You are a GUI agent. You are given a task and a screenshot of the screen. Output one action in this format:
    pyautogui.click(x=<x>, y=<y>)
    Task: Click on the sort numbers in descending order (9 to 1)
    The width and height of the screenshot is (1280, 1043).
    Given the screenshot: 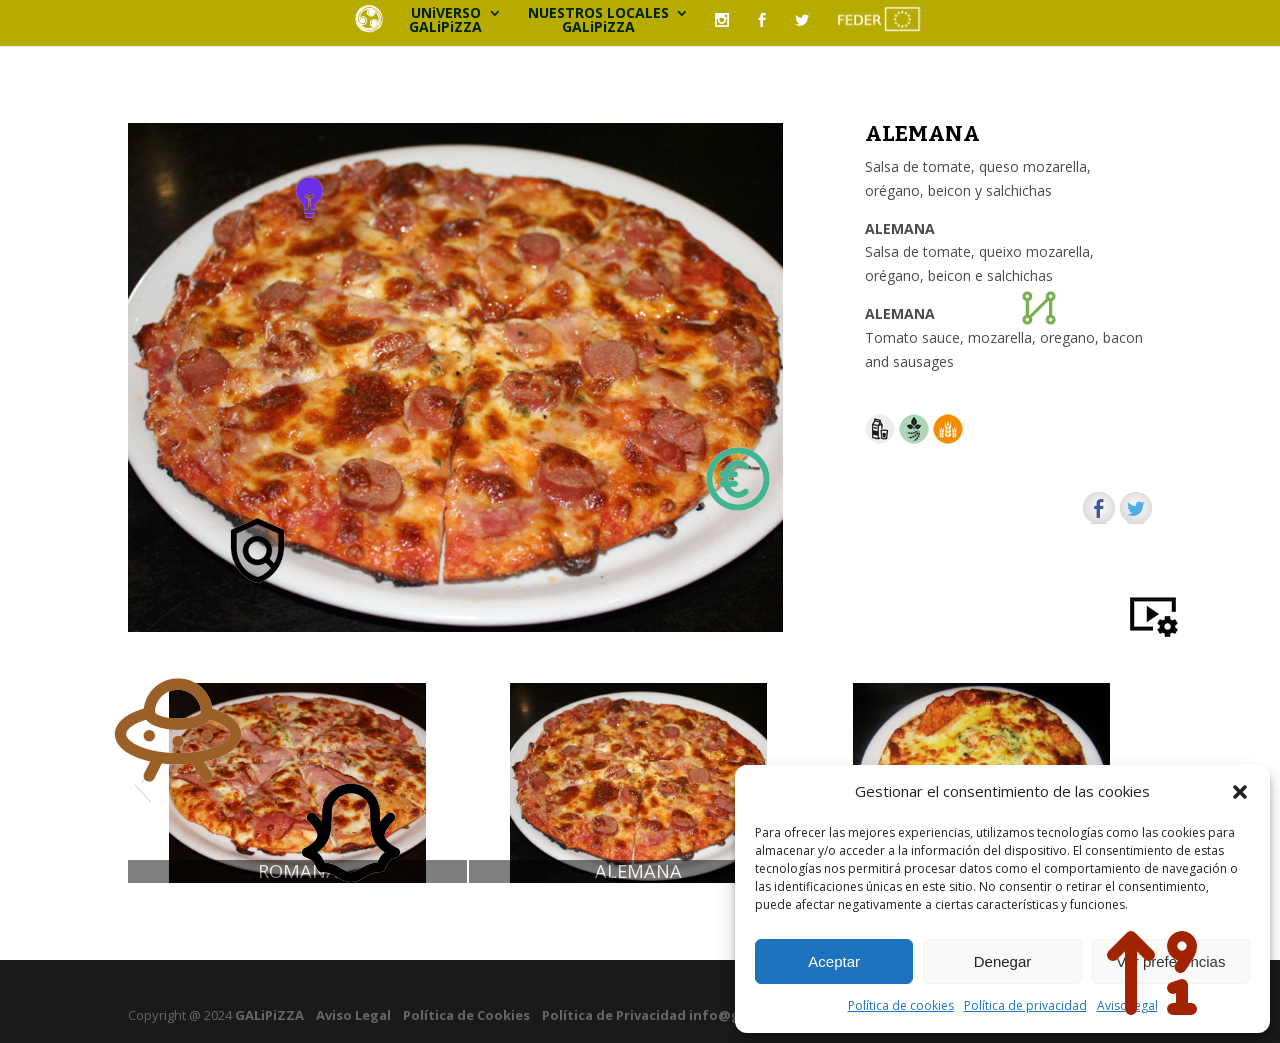 What is the action you would take?
    pyautogui.click(x=1155, y=973)
    